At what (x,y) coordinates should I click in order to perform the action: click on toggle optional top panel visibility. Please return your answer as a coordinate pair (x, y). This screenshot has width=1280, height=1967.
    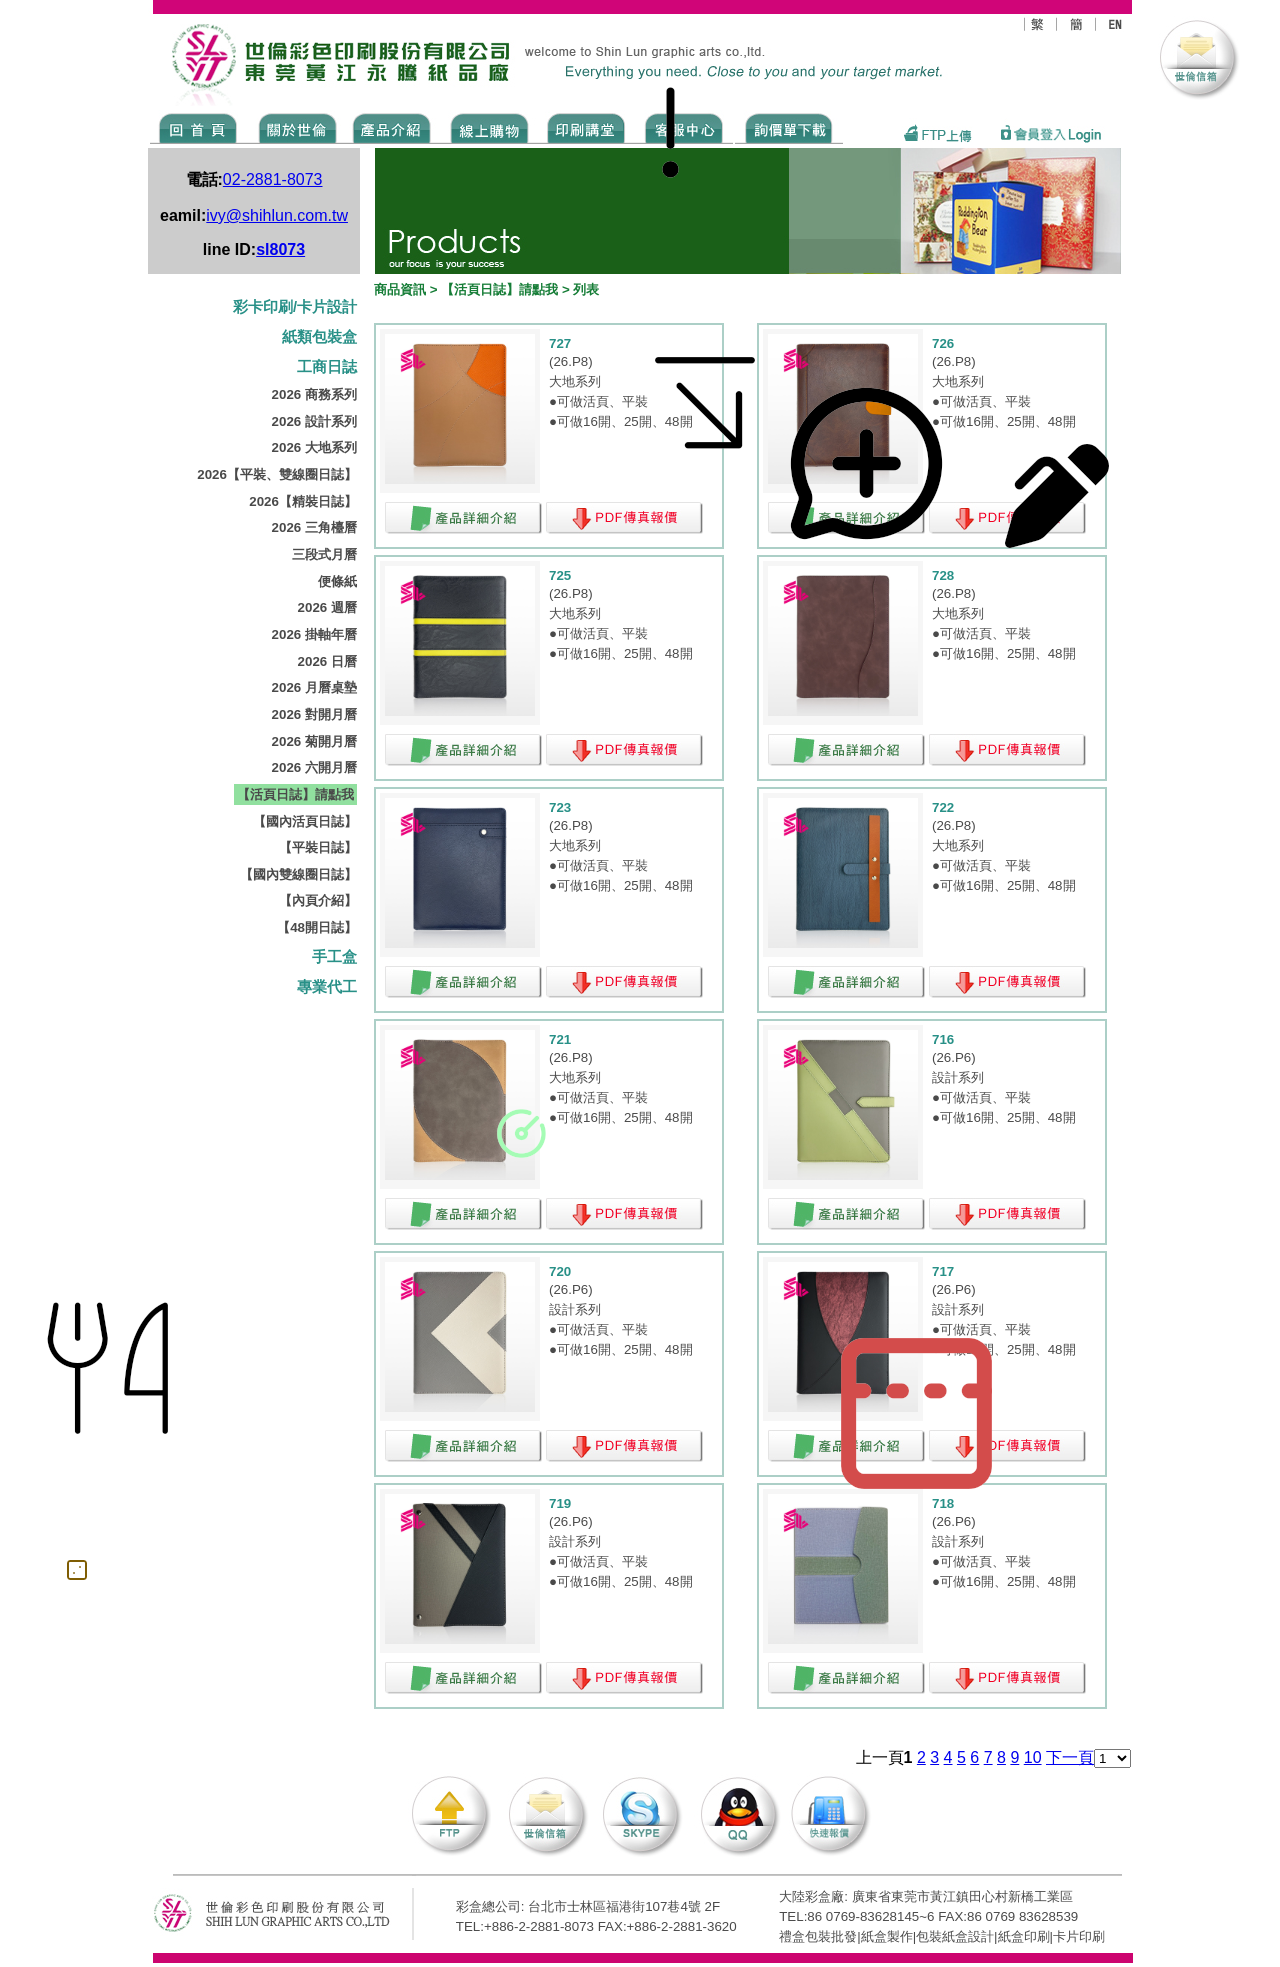
    Looking at the image, I should click on (916, 1413).